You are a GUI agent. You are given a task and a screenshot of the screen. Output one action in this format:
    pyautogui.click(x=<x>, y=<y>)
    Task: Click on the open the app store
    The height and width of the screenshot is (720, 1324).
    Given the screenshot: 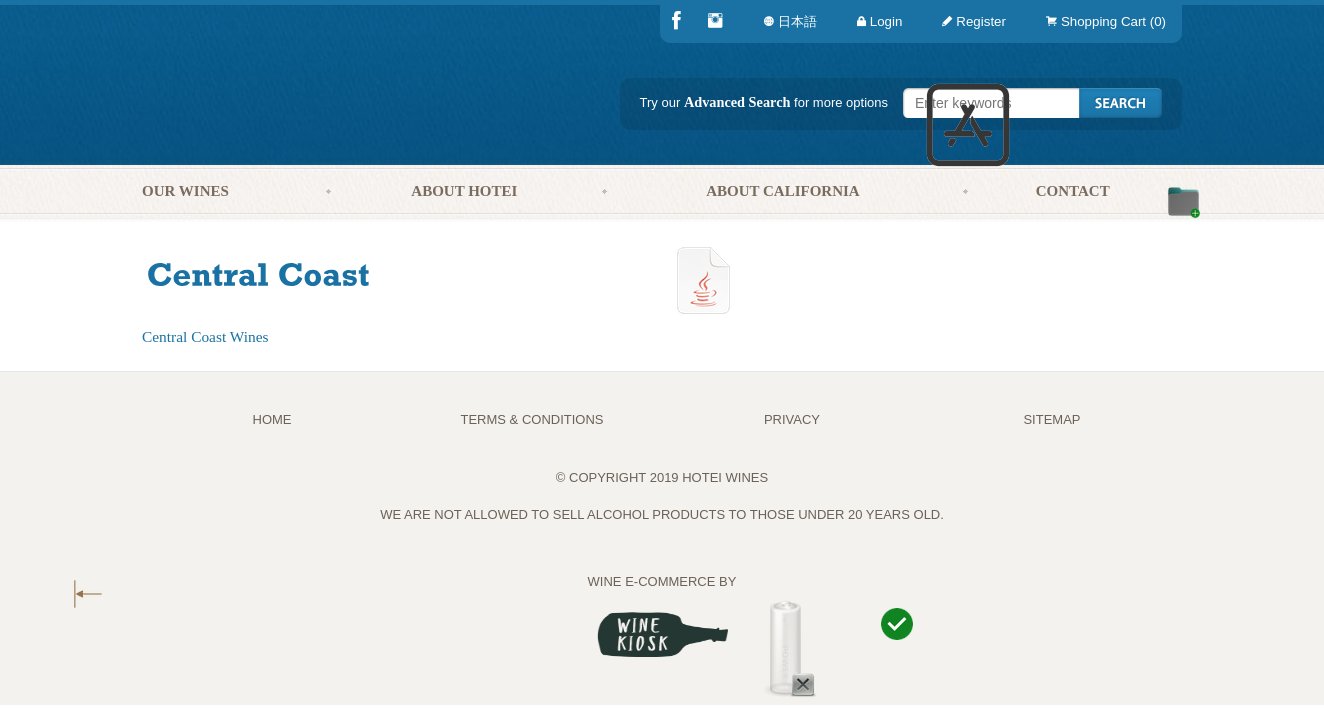 What is the action you would take?
    pyautogui.click(x=968, y=125)
    